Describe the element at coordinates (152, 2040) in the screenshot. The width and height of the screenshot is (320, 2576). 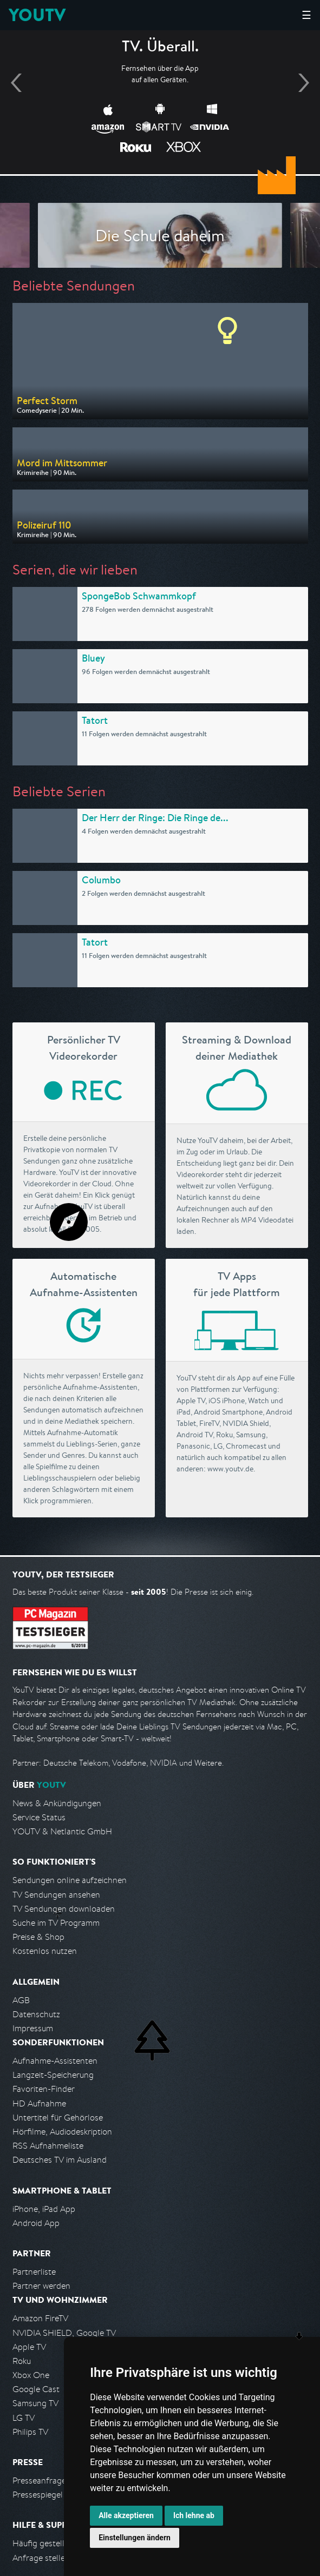
I see `indicates parks or nature areas on a map` at that location.